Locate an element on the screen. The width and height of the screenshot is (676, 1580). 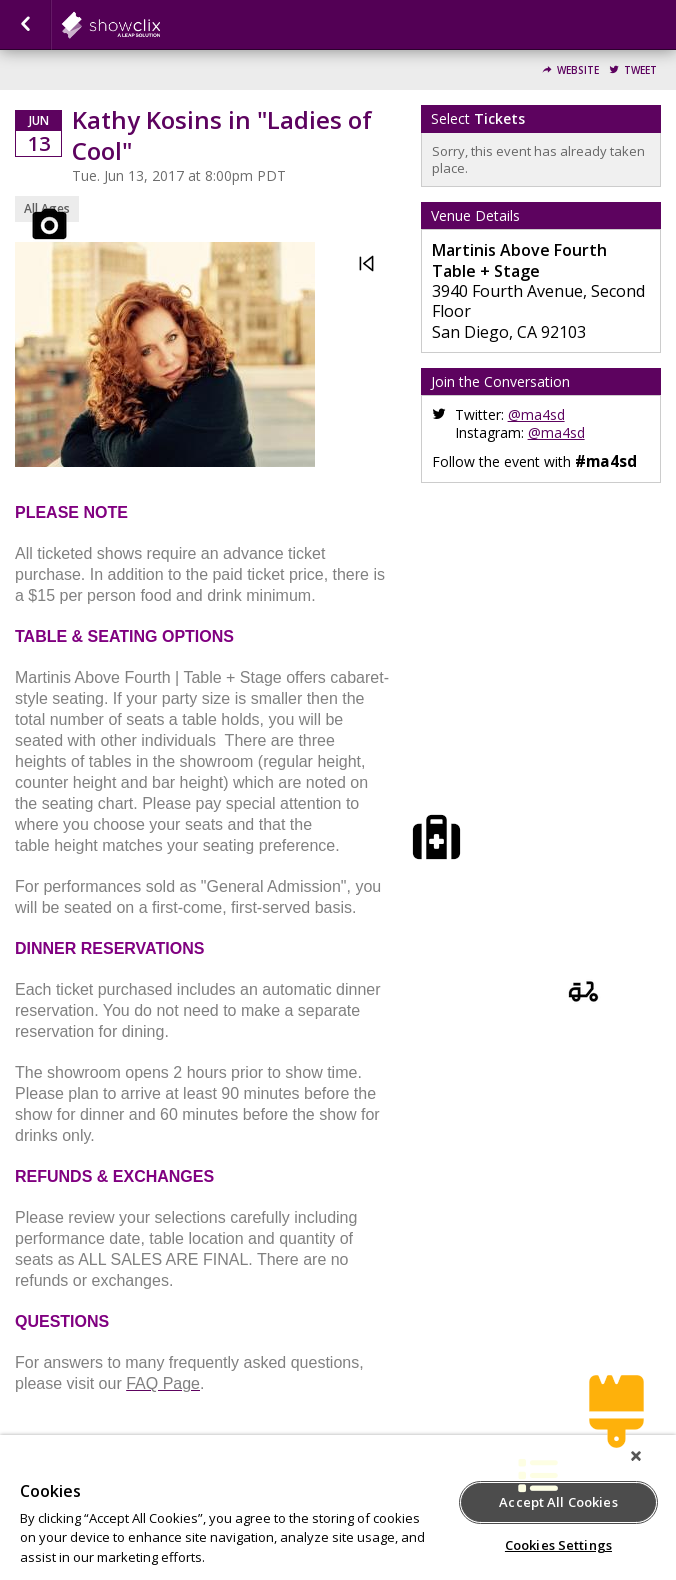
select moped or scooter delivery option is located at coordinates (583, 991).